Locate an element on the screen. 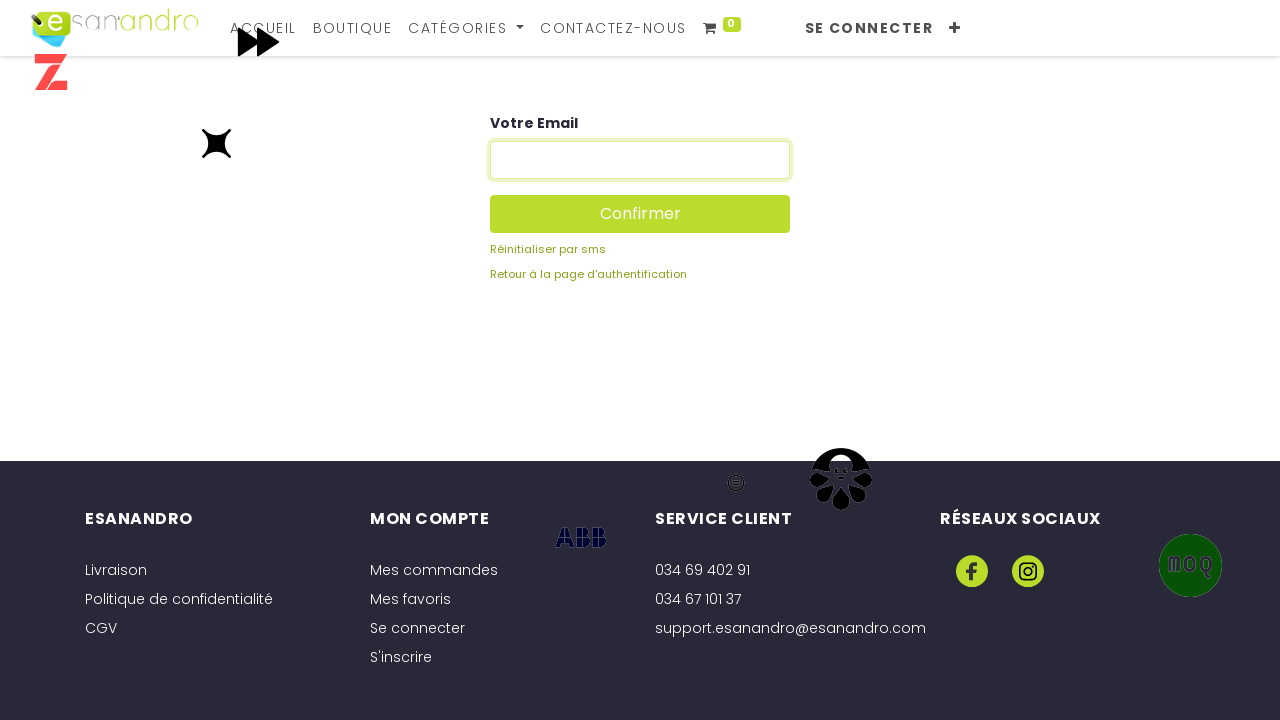  visit the Custom Ink website is located at coordinates (841, 479).